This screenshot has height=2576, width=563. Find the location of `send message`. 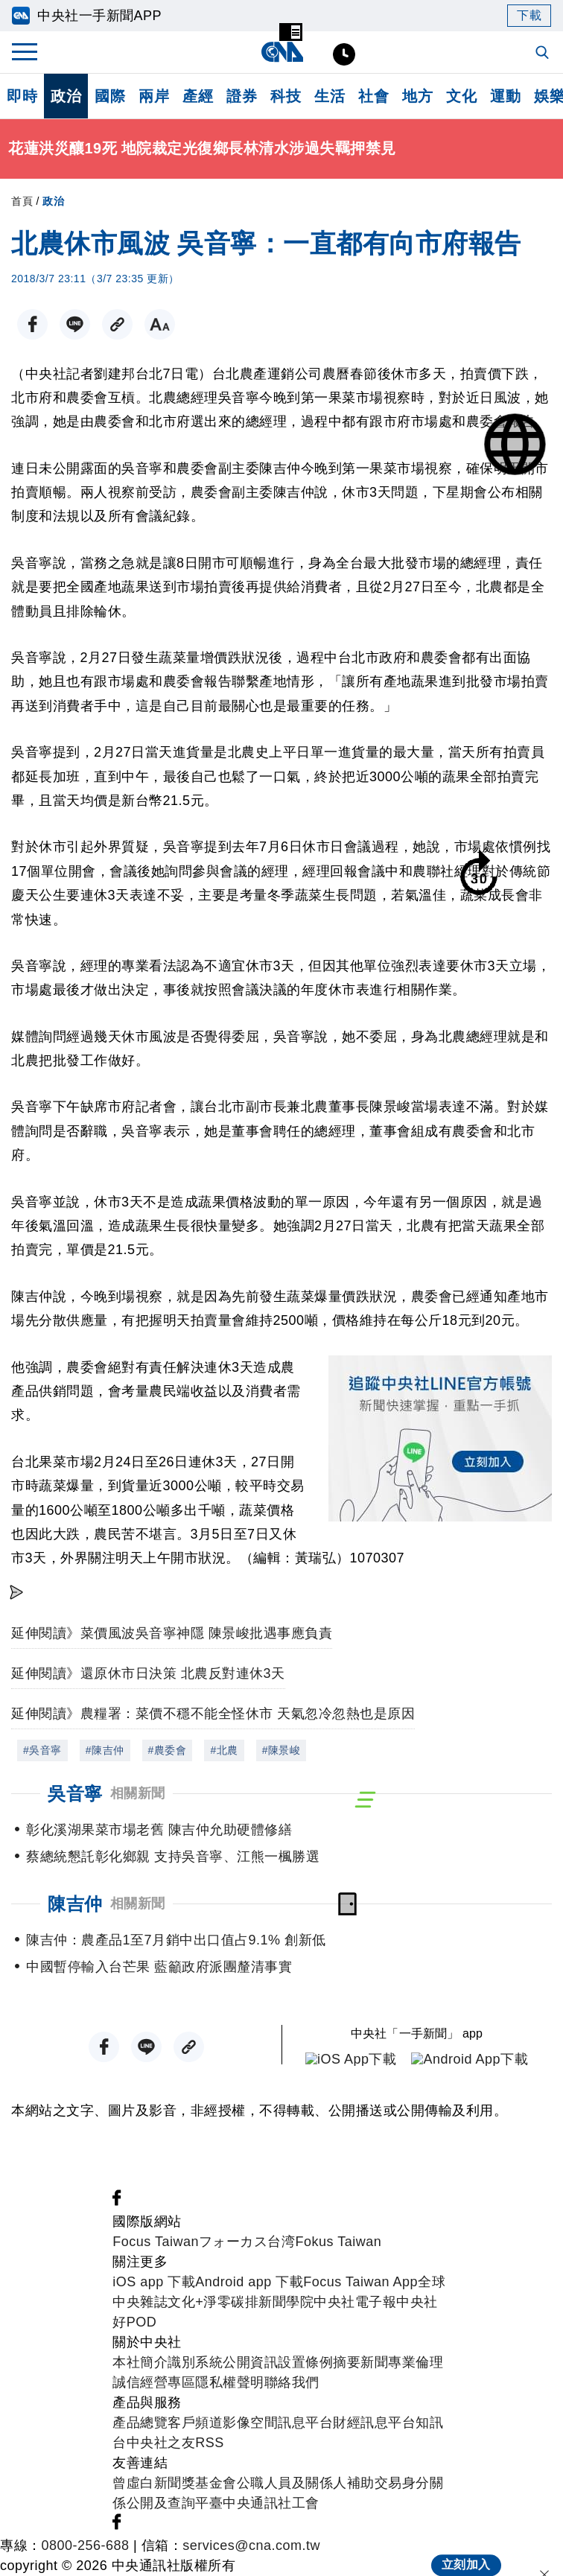

send message is located at coordinates (16, 1592).